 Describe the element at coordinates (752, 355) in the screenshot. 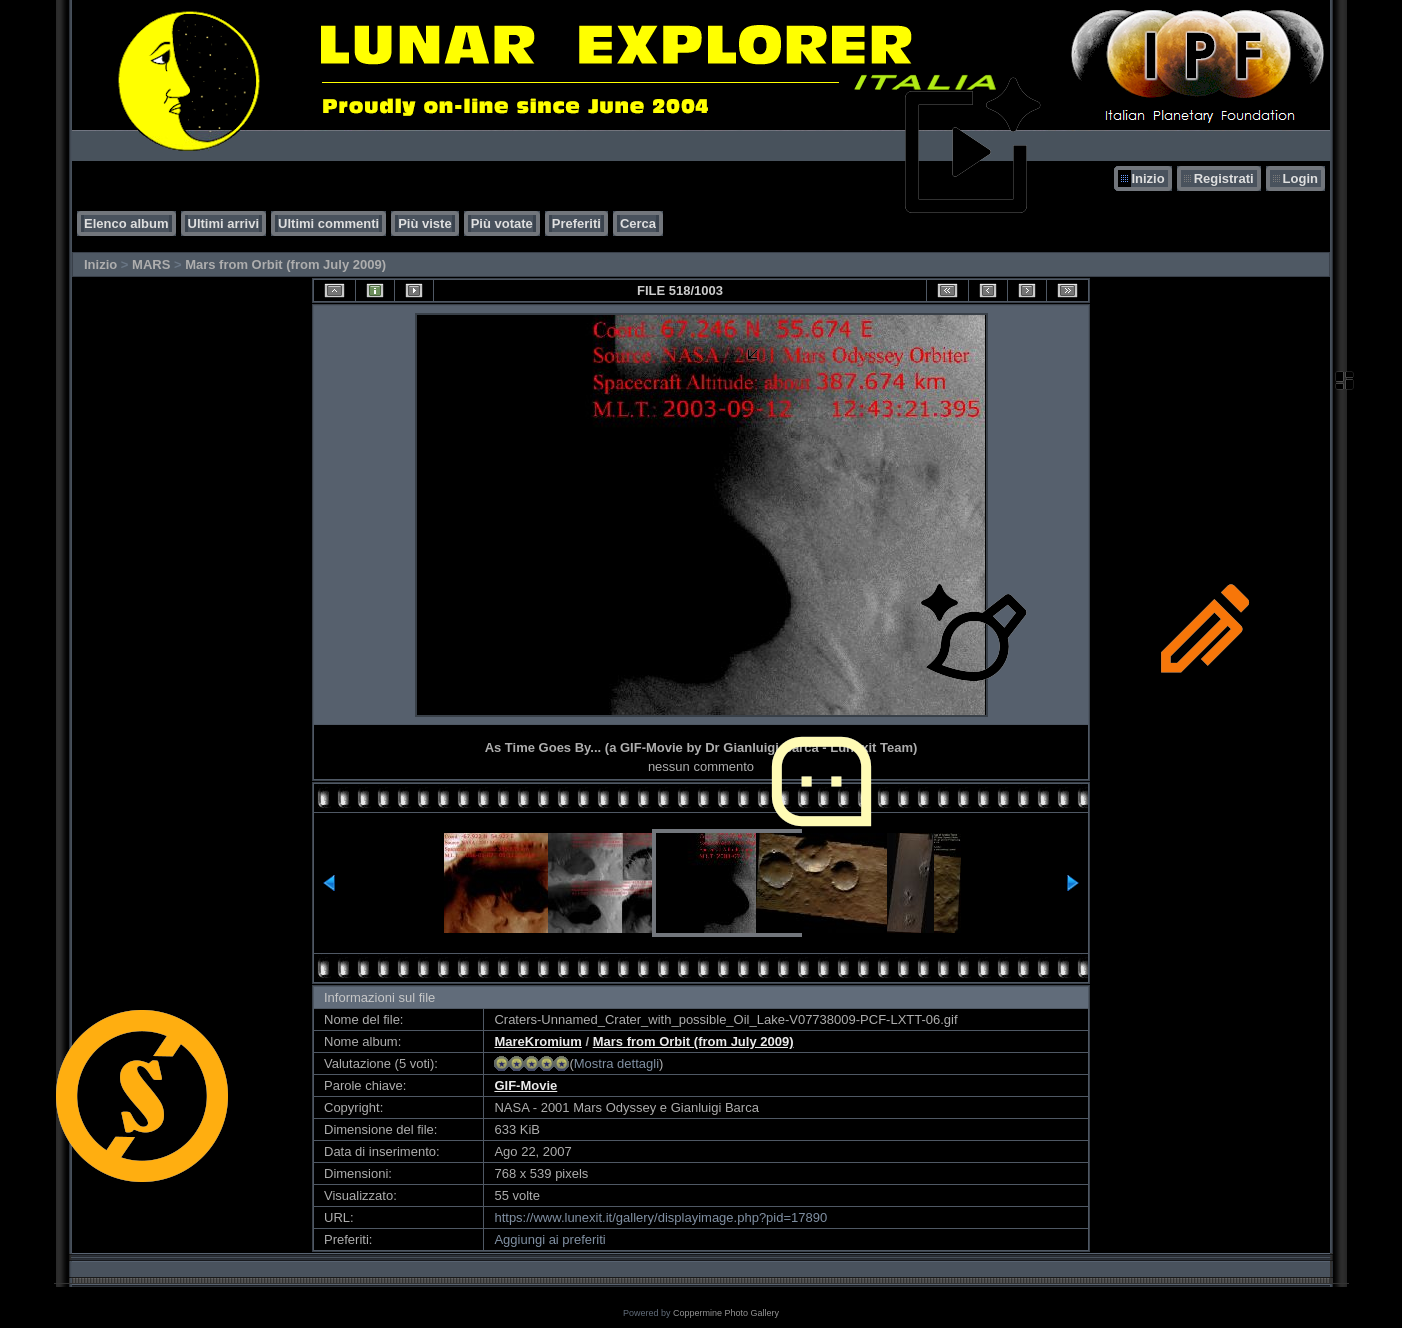

I see `navigate back and down` at that location.